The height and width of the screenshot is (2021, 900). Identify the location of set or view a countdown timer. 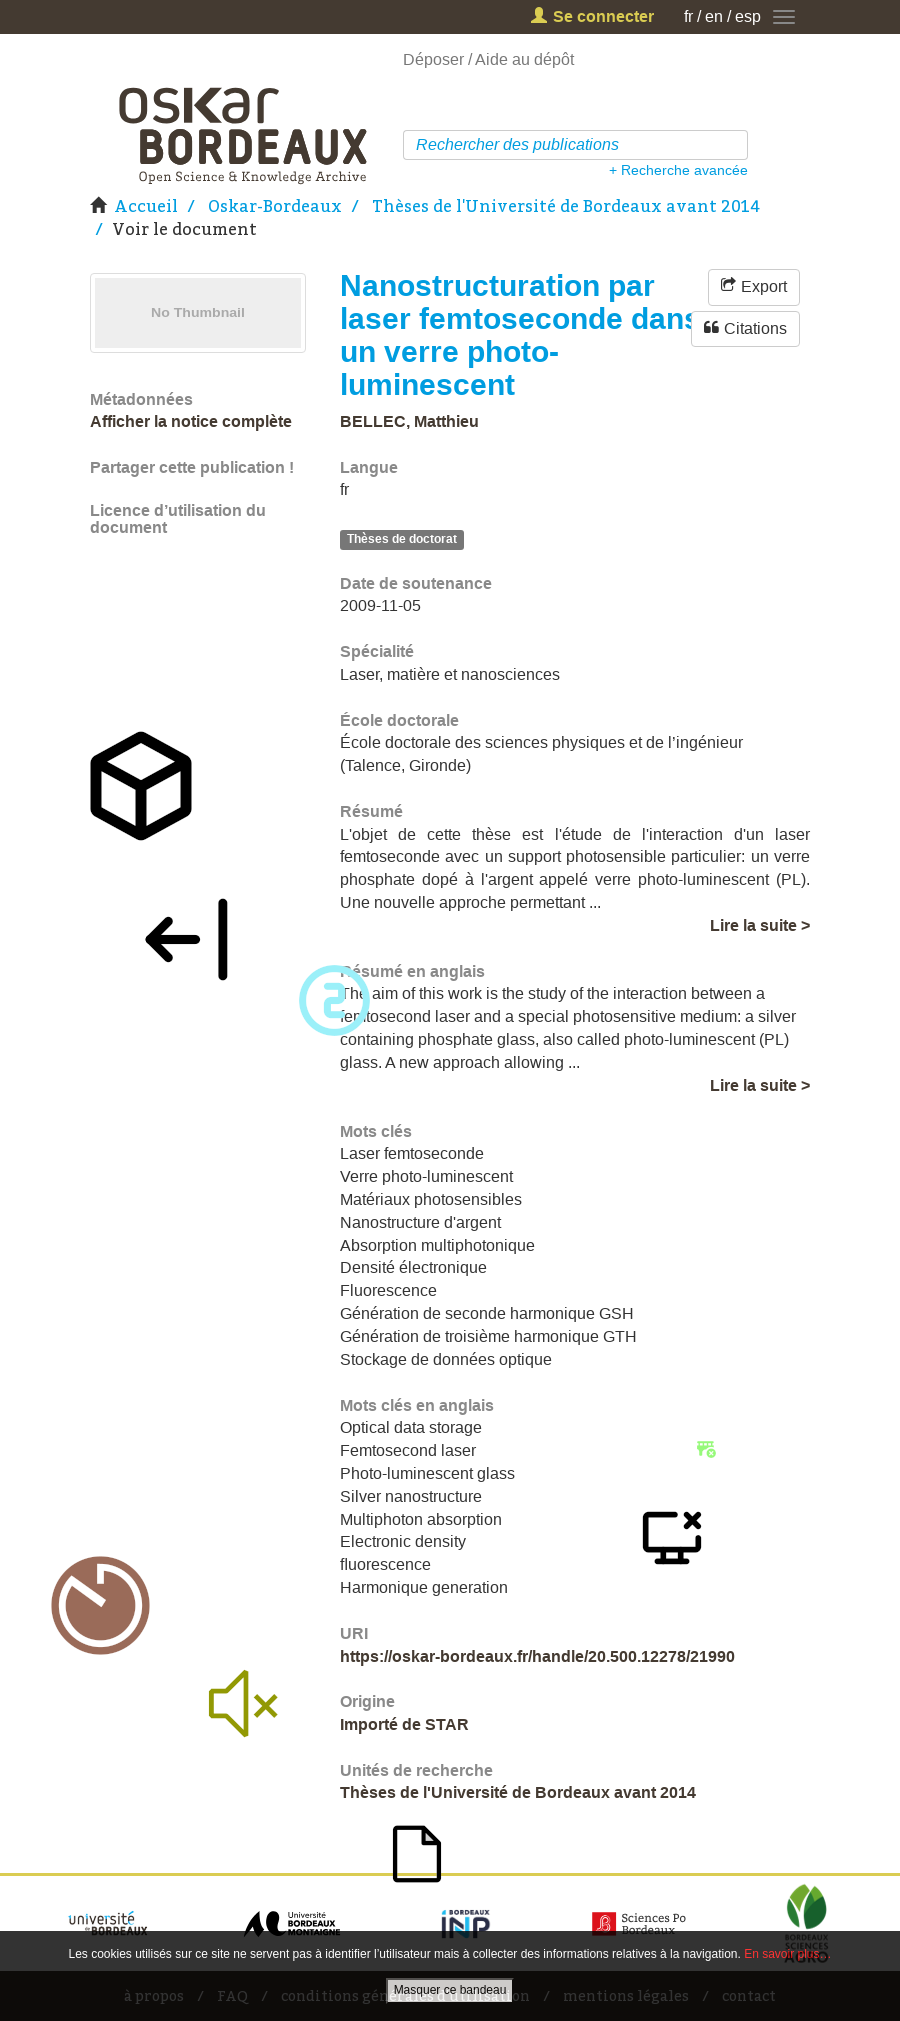
(100, 1605).